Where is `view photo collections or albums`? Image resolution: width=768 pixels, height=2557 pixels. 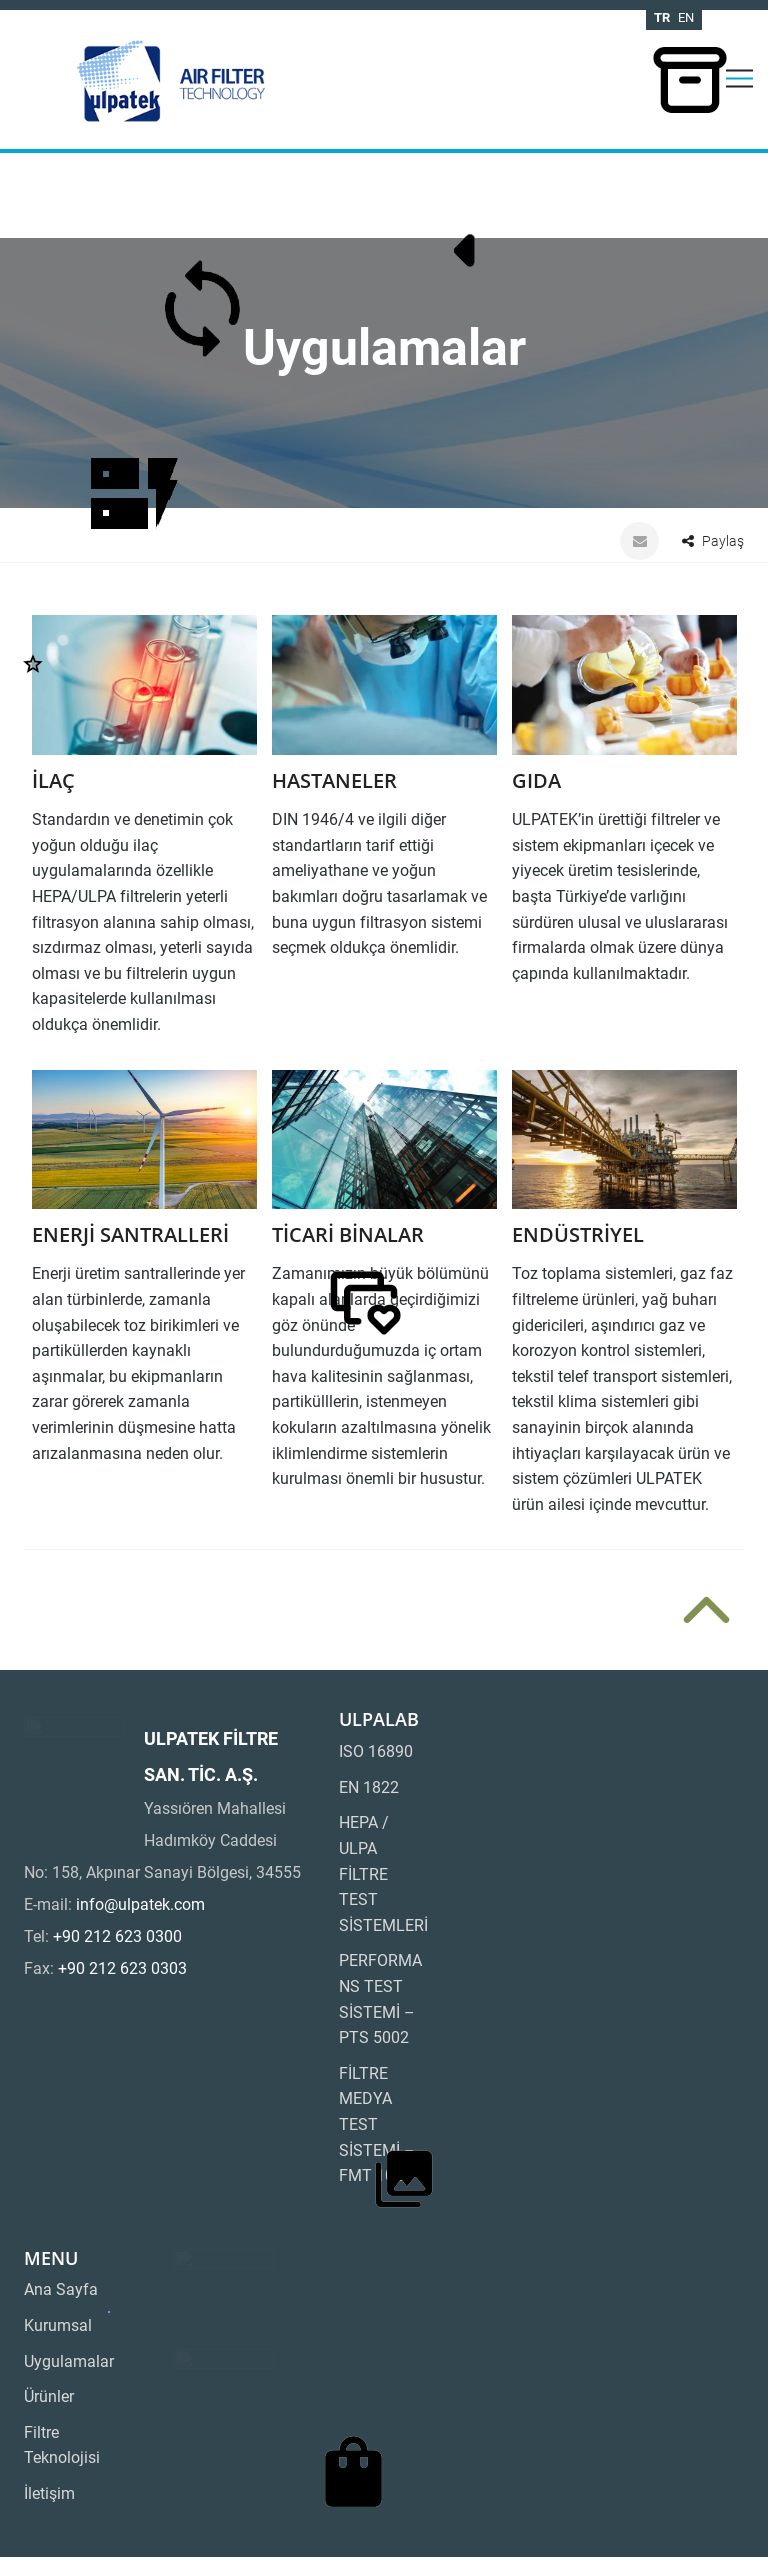
view photo collections or albums is located at coordinates (404, 2179).